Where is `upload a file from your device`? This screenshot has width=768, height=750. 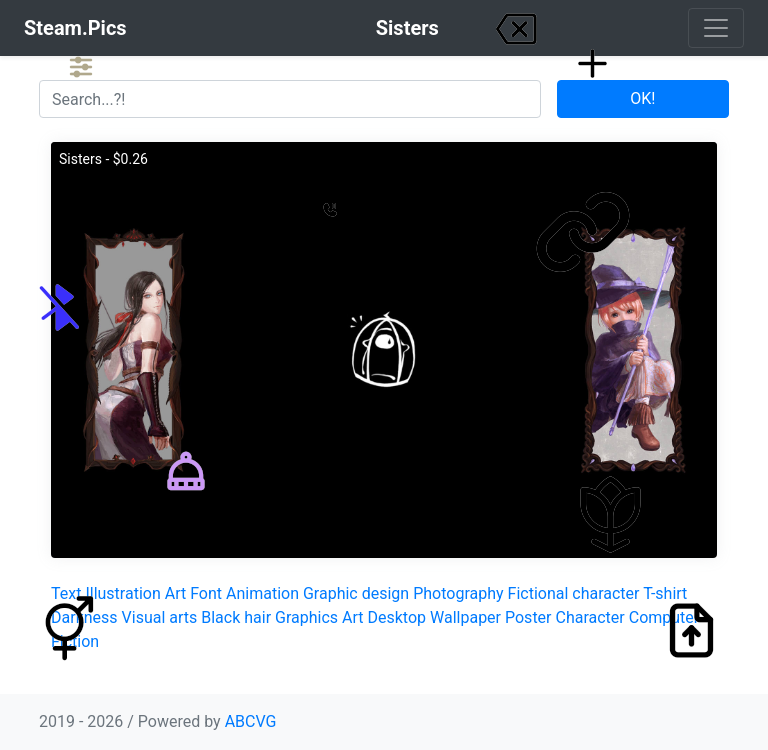
upload a file from your device is located at coordinates (691, 630).